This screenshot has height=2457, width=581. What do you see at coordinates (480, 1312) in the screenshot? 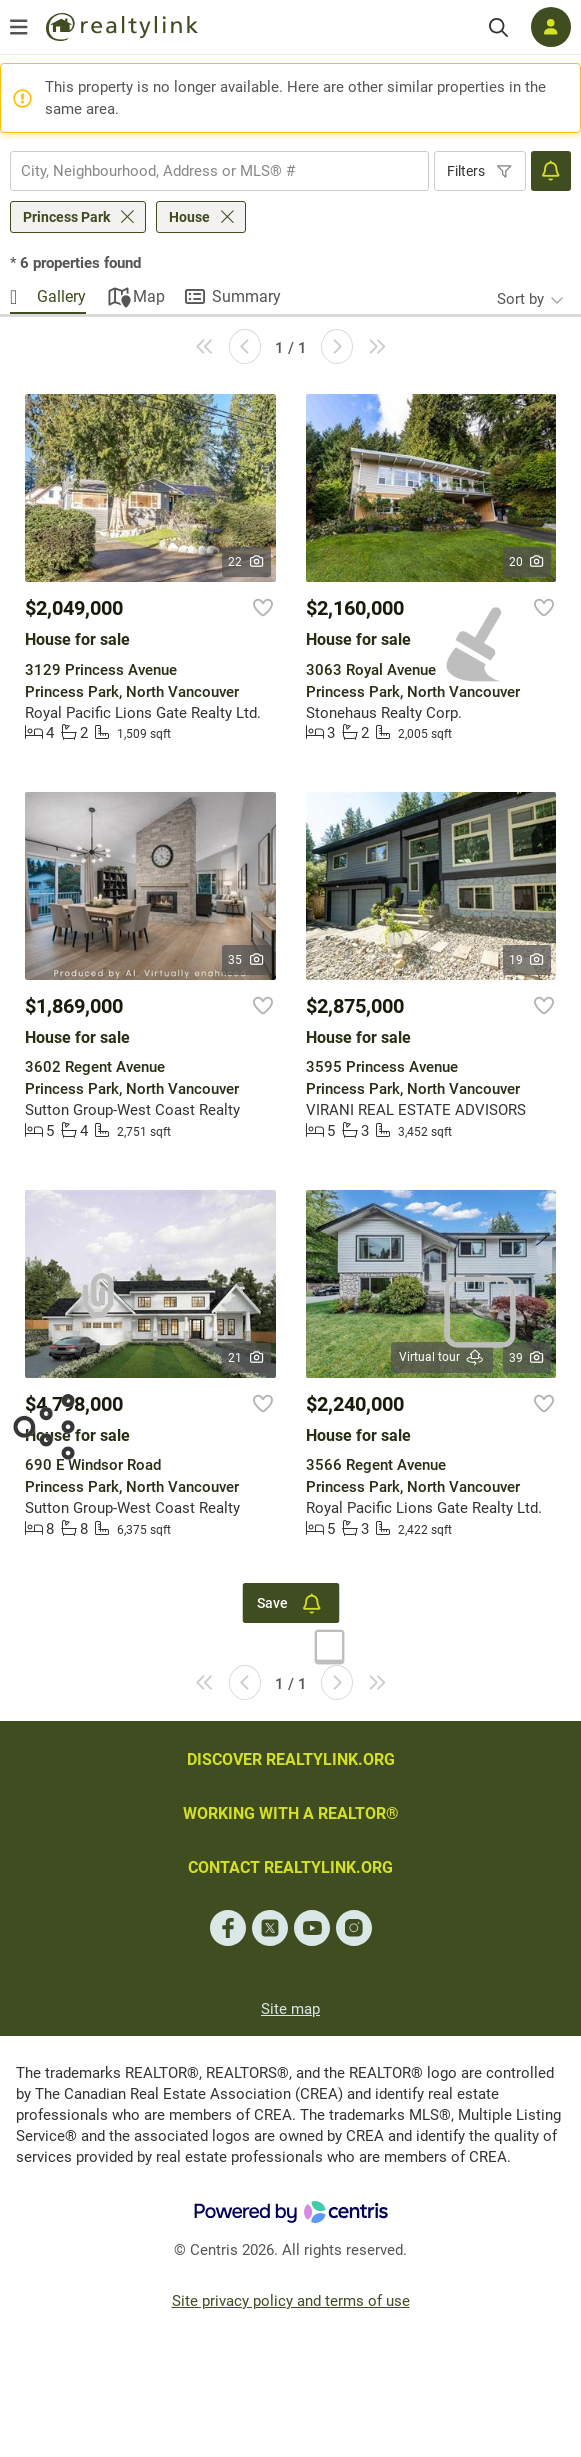
I see `unchecked checkbox state` at bounding box center [480, 1312].